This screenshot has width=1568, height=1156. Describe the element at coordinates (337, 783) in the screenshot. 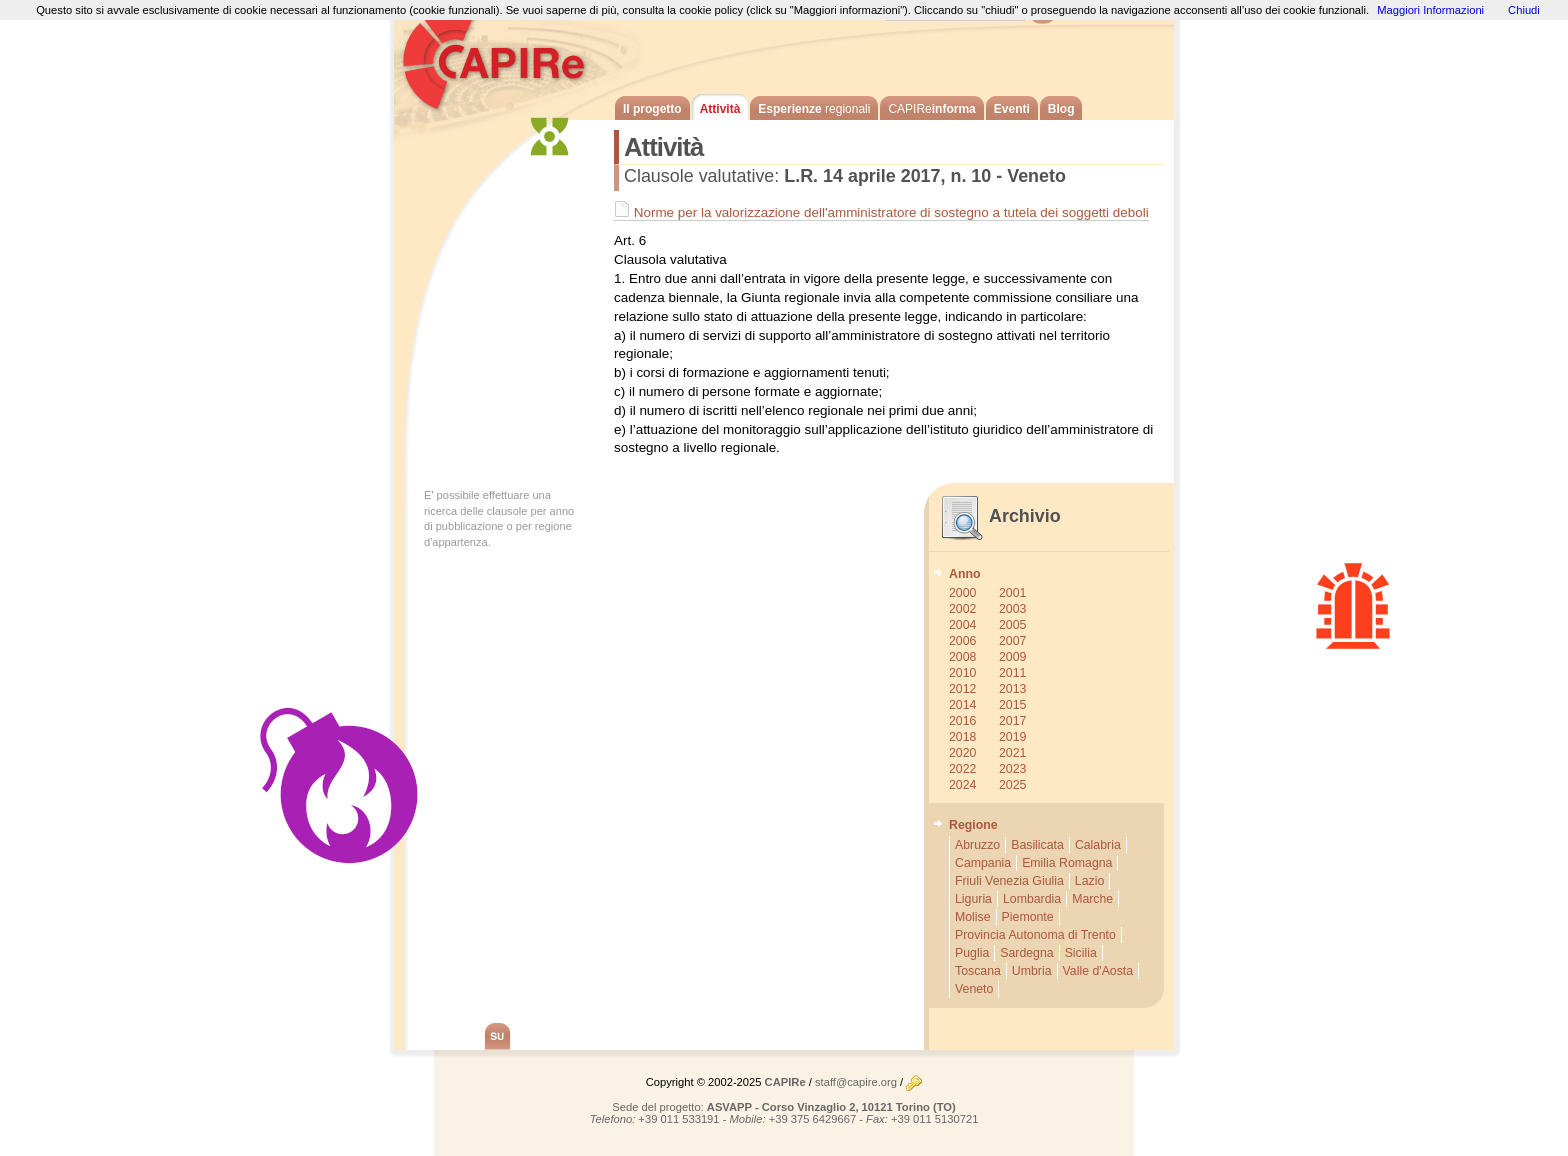

I see `use fire bomb attack or ability` at that location.